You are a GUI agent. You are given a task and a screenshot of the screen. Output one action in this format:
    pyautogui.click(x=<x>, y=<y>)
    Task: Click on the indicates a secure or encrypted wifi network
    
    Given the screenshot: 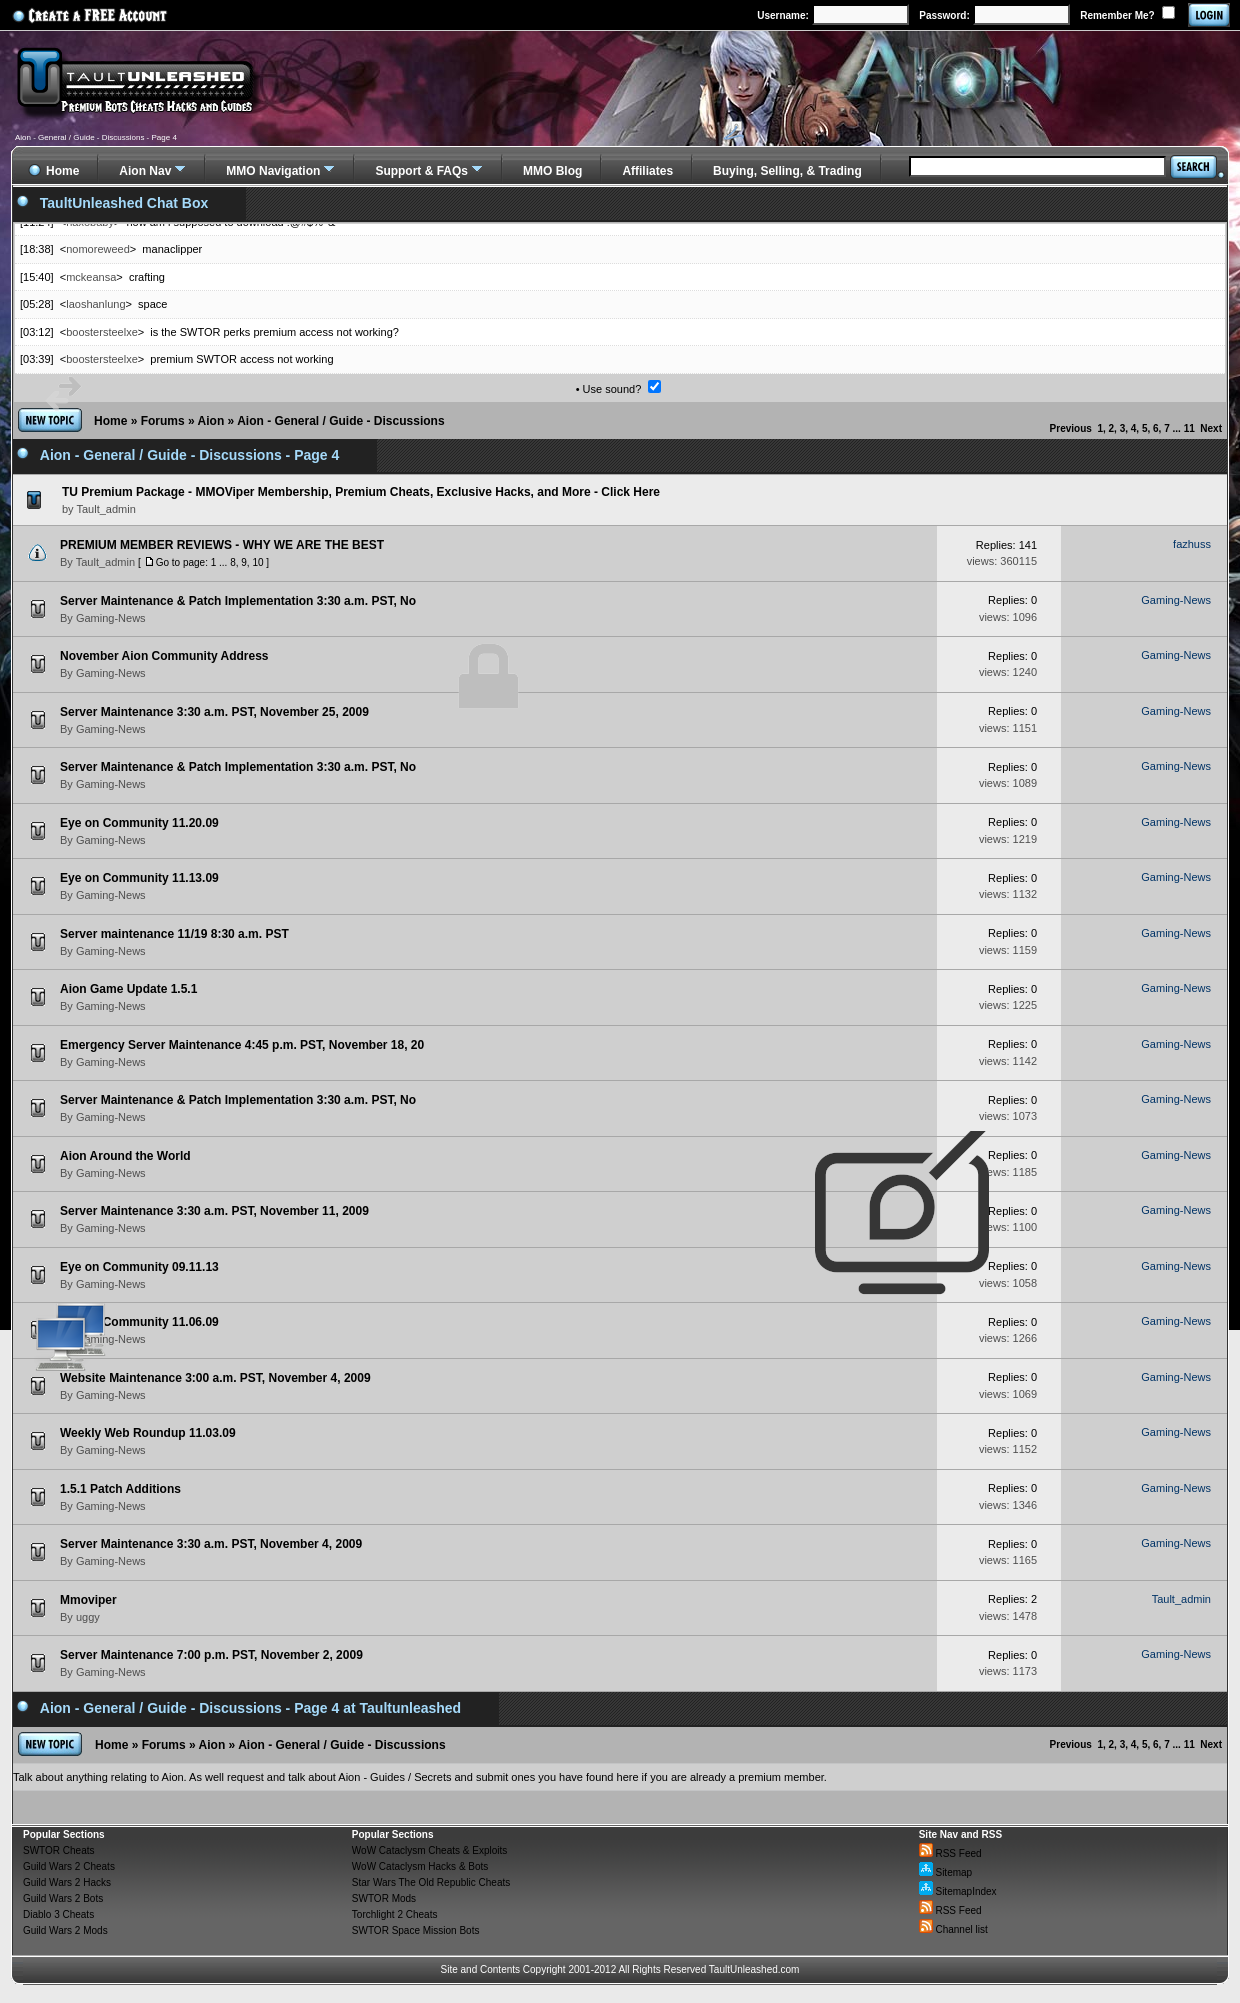 What is the action you would take?
    pyautogui.click(x=488, y=678)
    